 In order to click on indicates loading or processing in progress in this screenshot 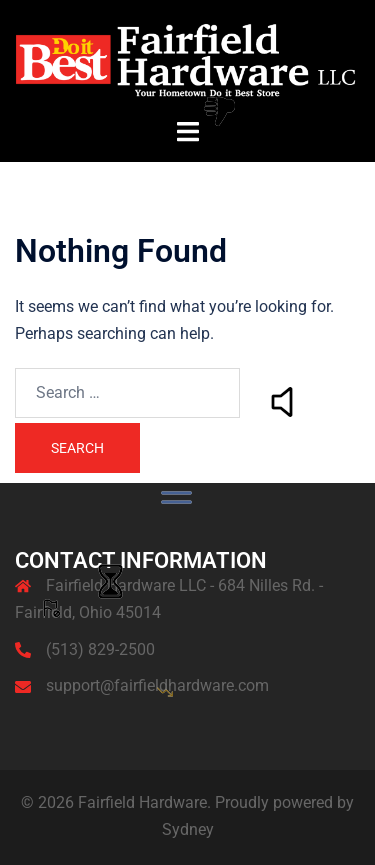, I will do `click(110, 581)`.